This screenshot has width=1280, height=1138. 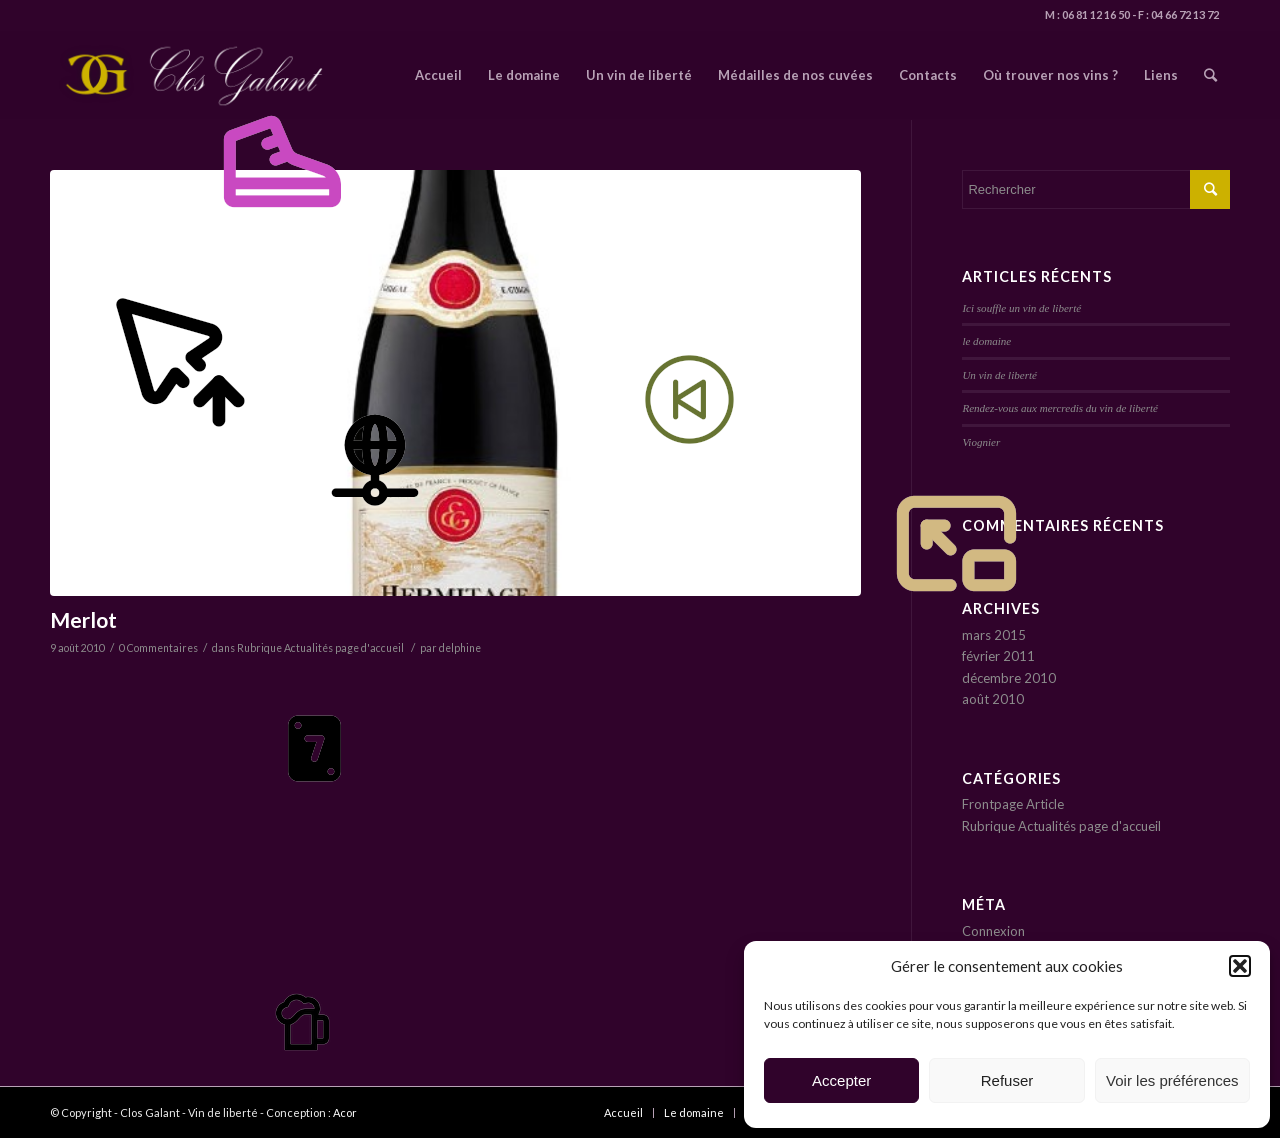 I want to click on scroll to top of page, so click(x=174, y=356).